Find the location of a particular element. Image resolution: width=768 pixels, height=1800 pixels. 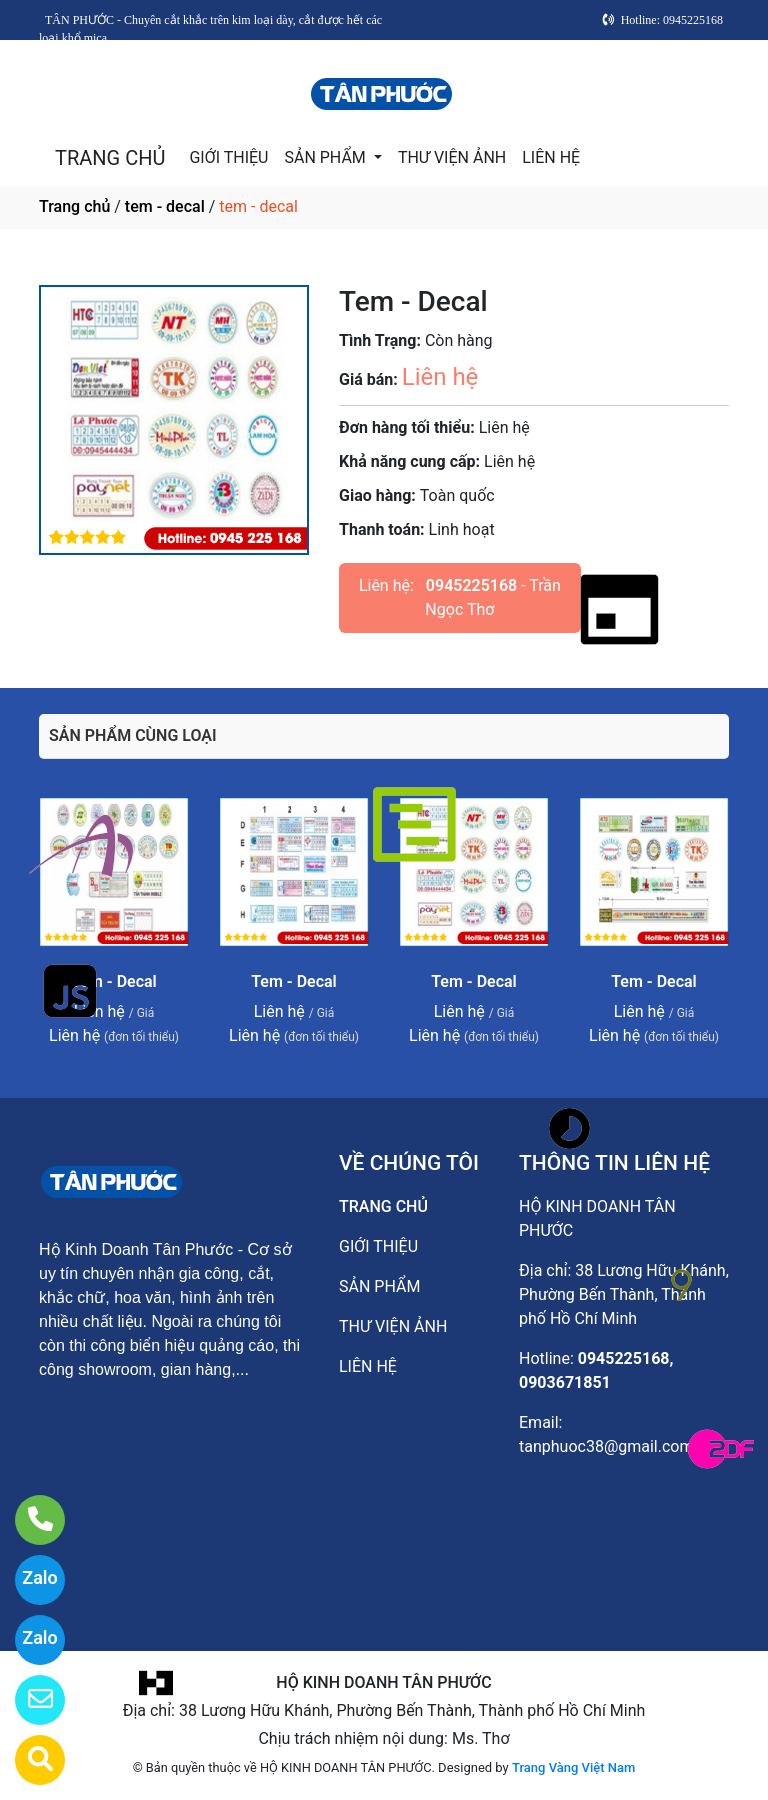

select number 9 from a list or keypad is located at coordinates (681, 1285).